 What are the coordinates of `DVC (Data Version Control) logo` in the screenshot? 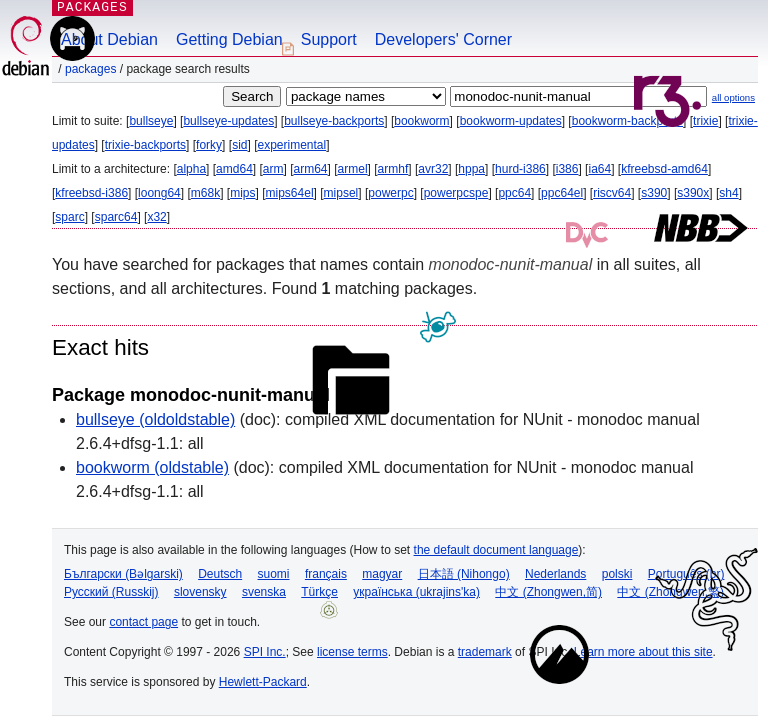 It's located at (587, 235).